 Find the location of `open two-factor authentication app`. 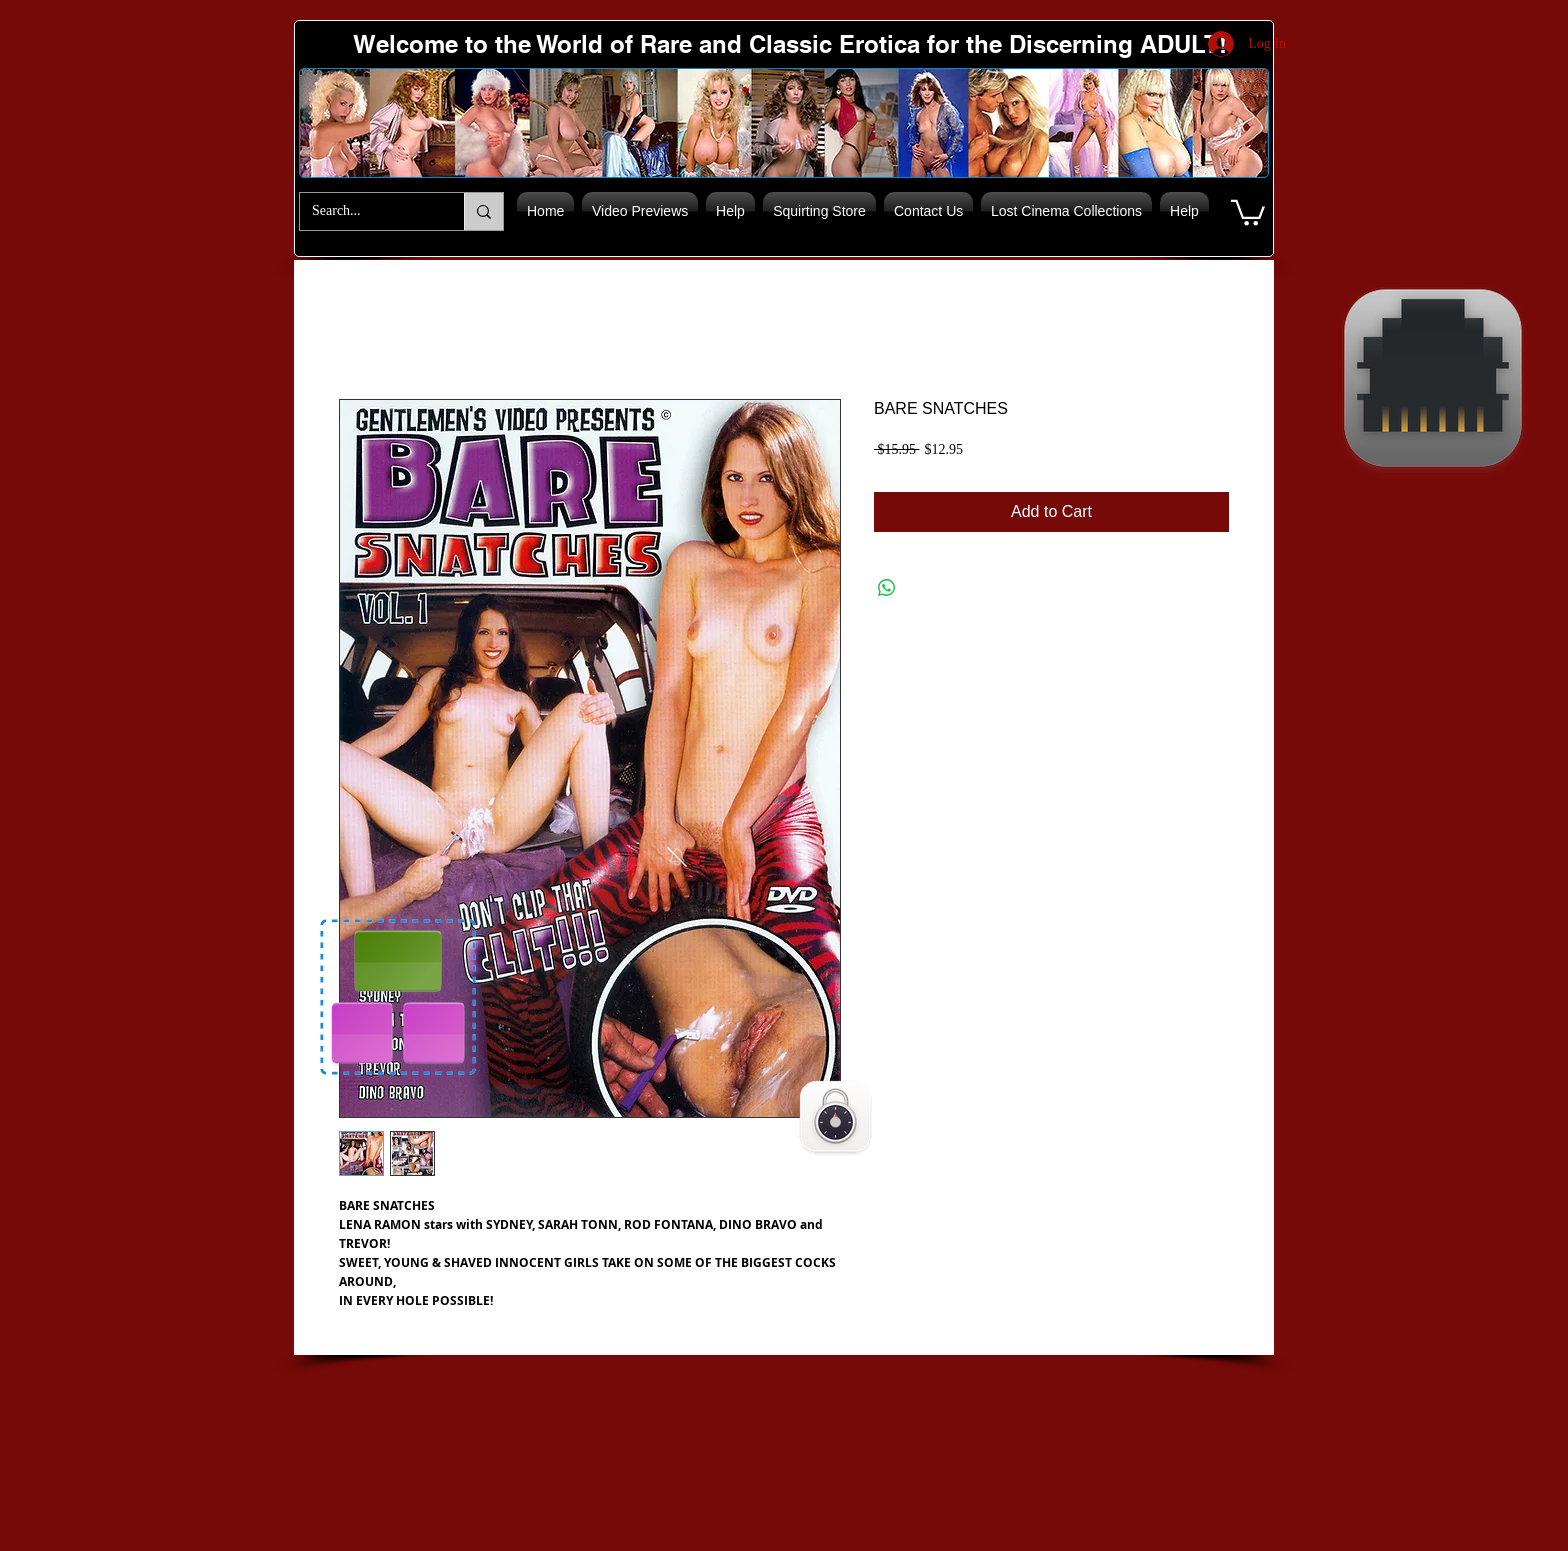

open two-factor authentication app is located at coordinates (835, 1116).